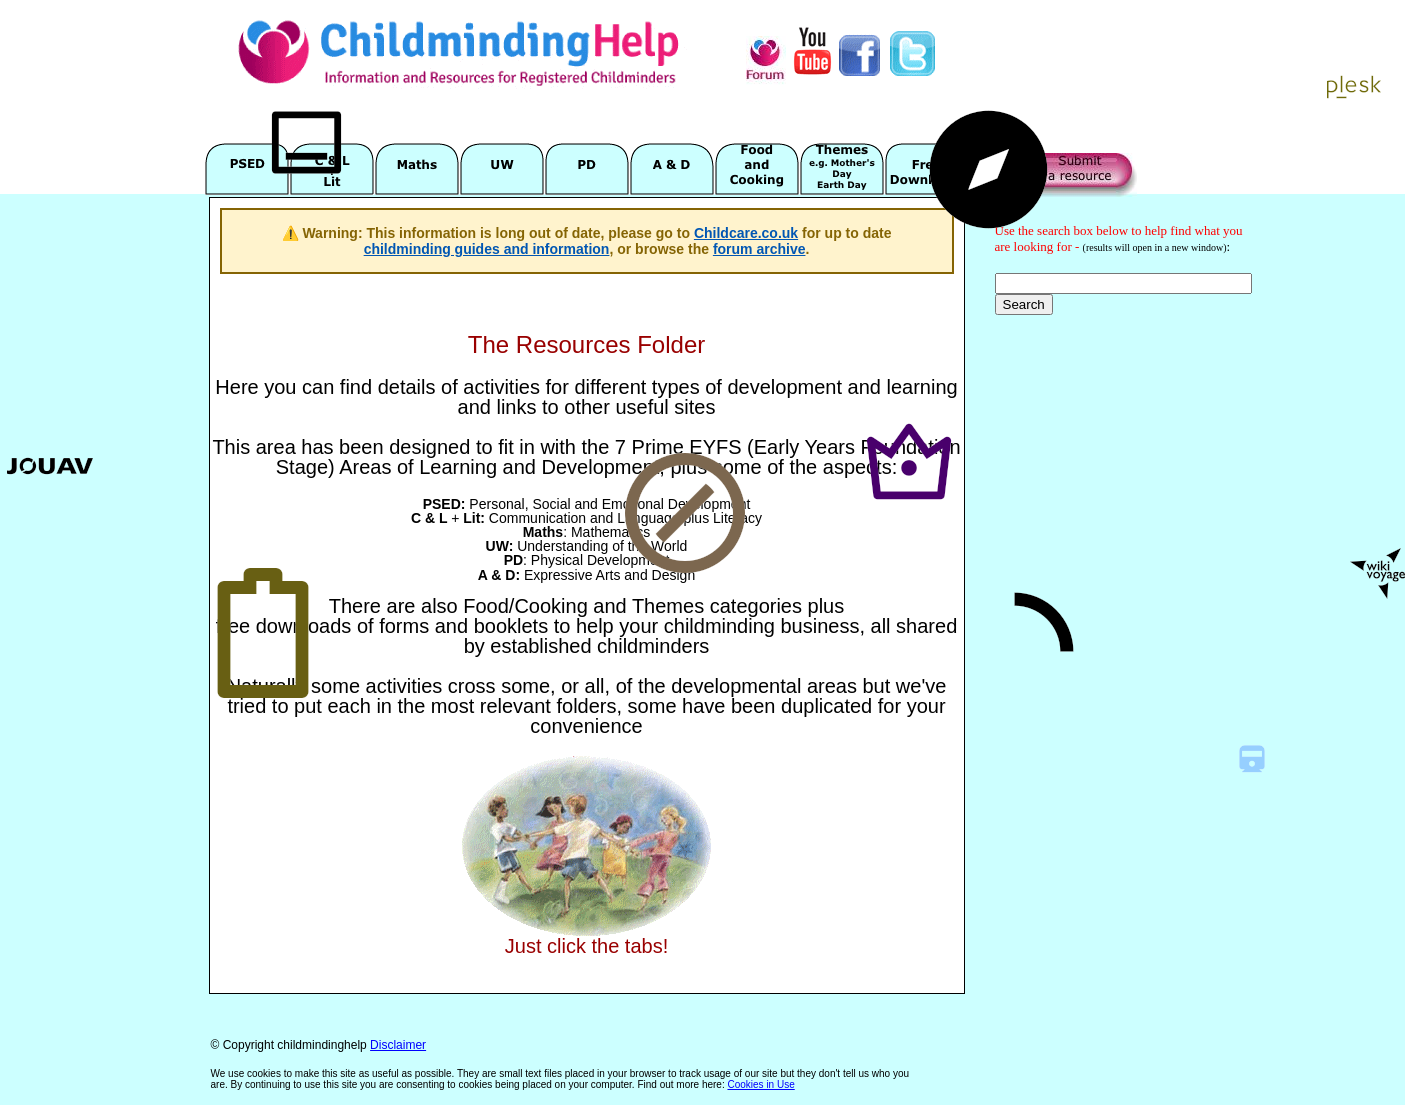 This screenshot has width=1405, height=1105. What do you see at coordinates (263, 633) in the screenshot?
I see `indicates low battery level` at bounding box center [263, 633].